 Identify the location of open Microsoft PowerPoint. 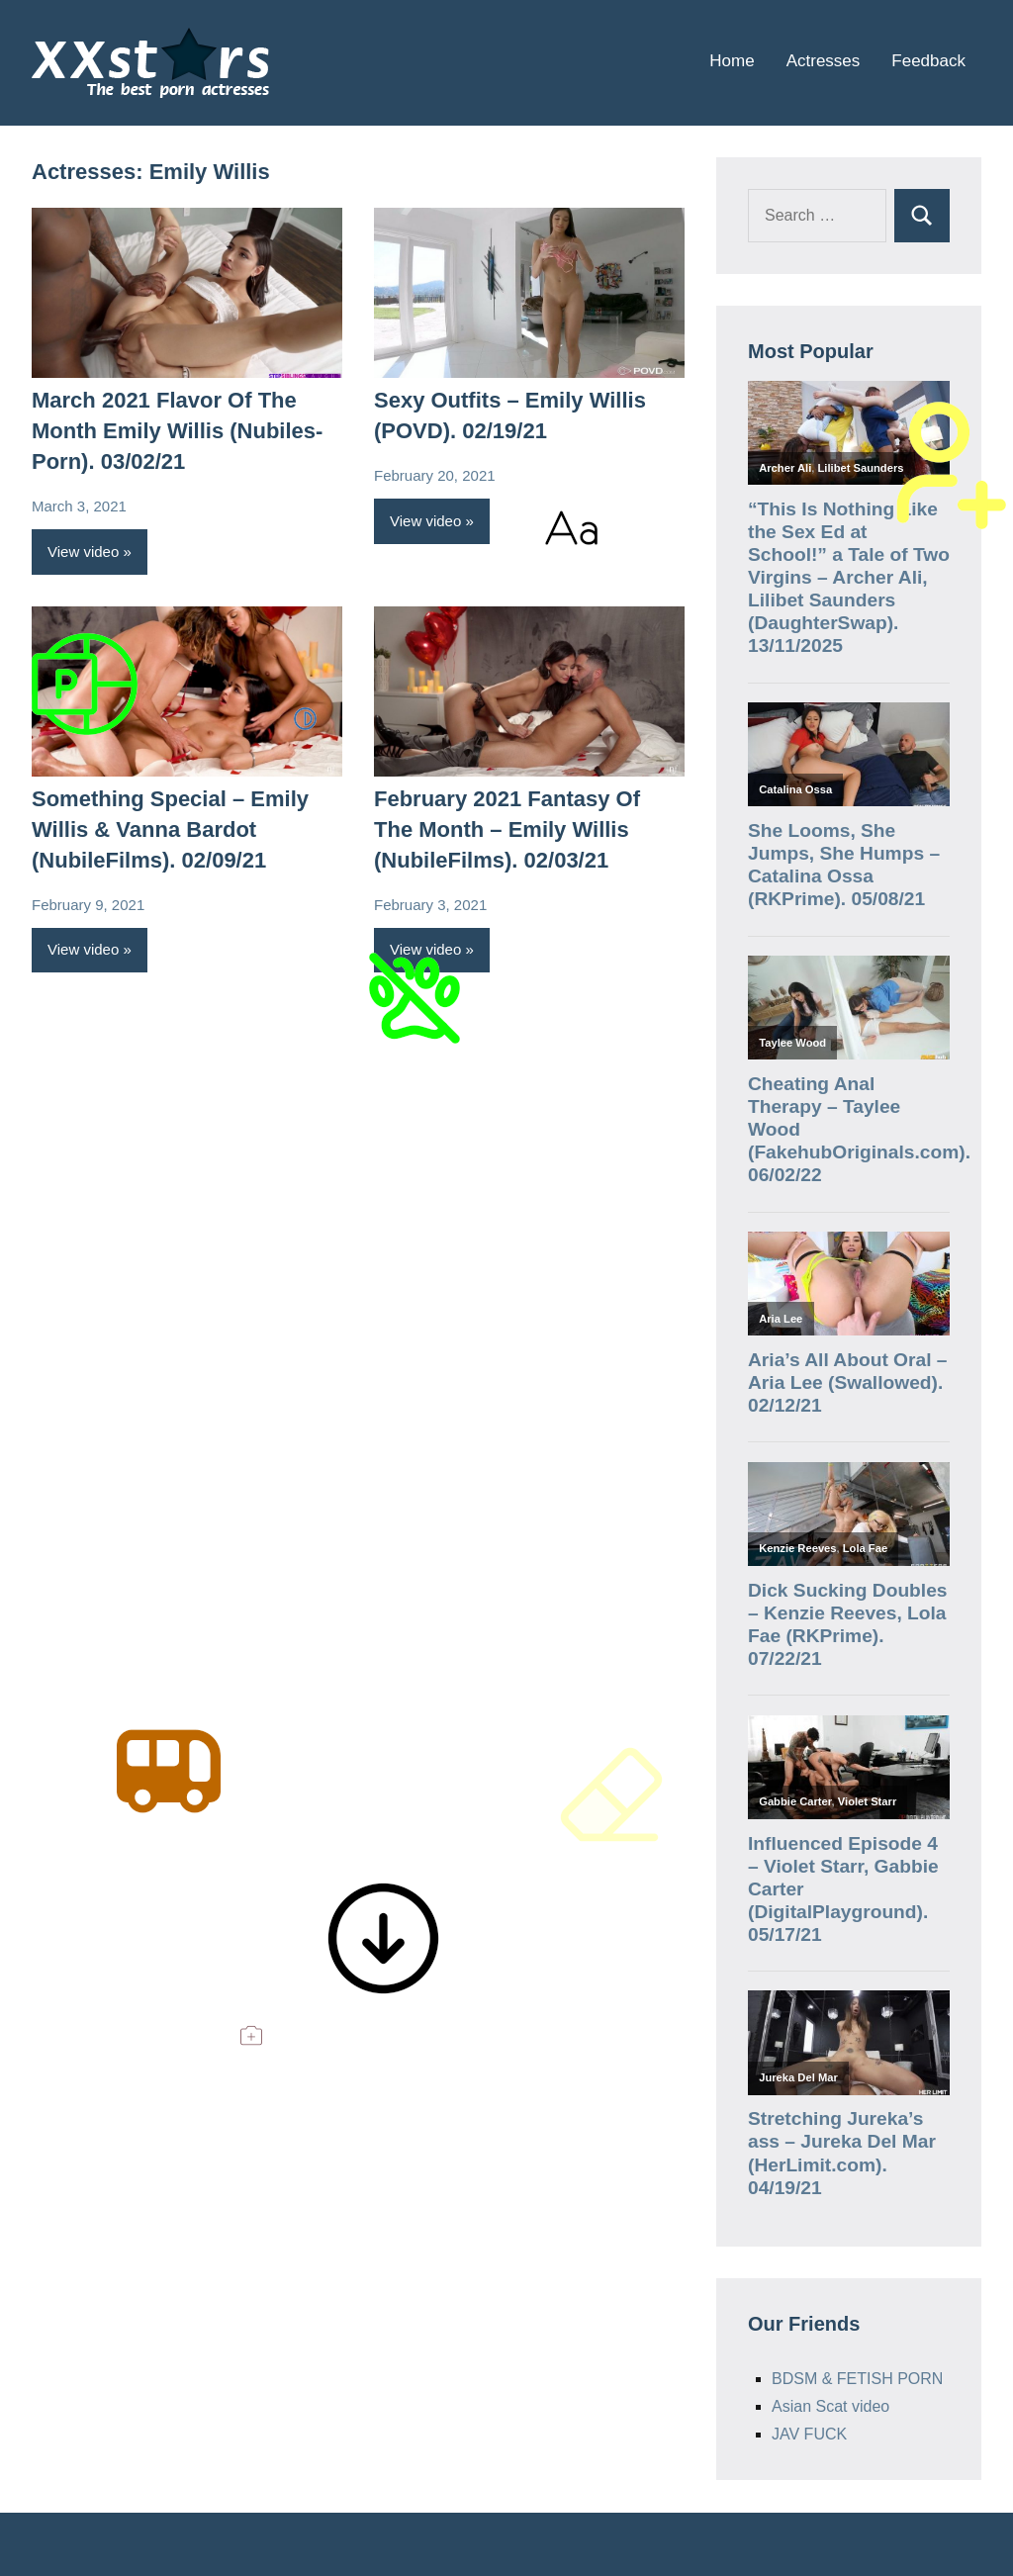
(82, 684).